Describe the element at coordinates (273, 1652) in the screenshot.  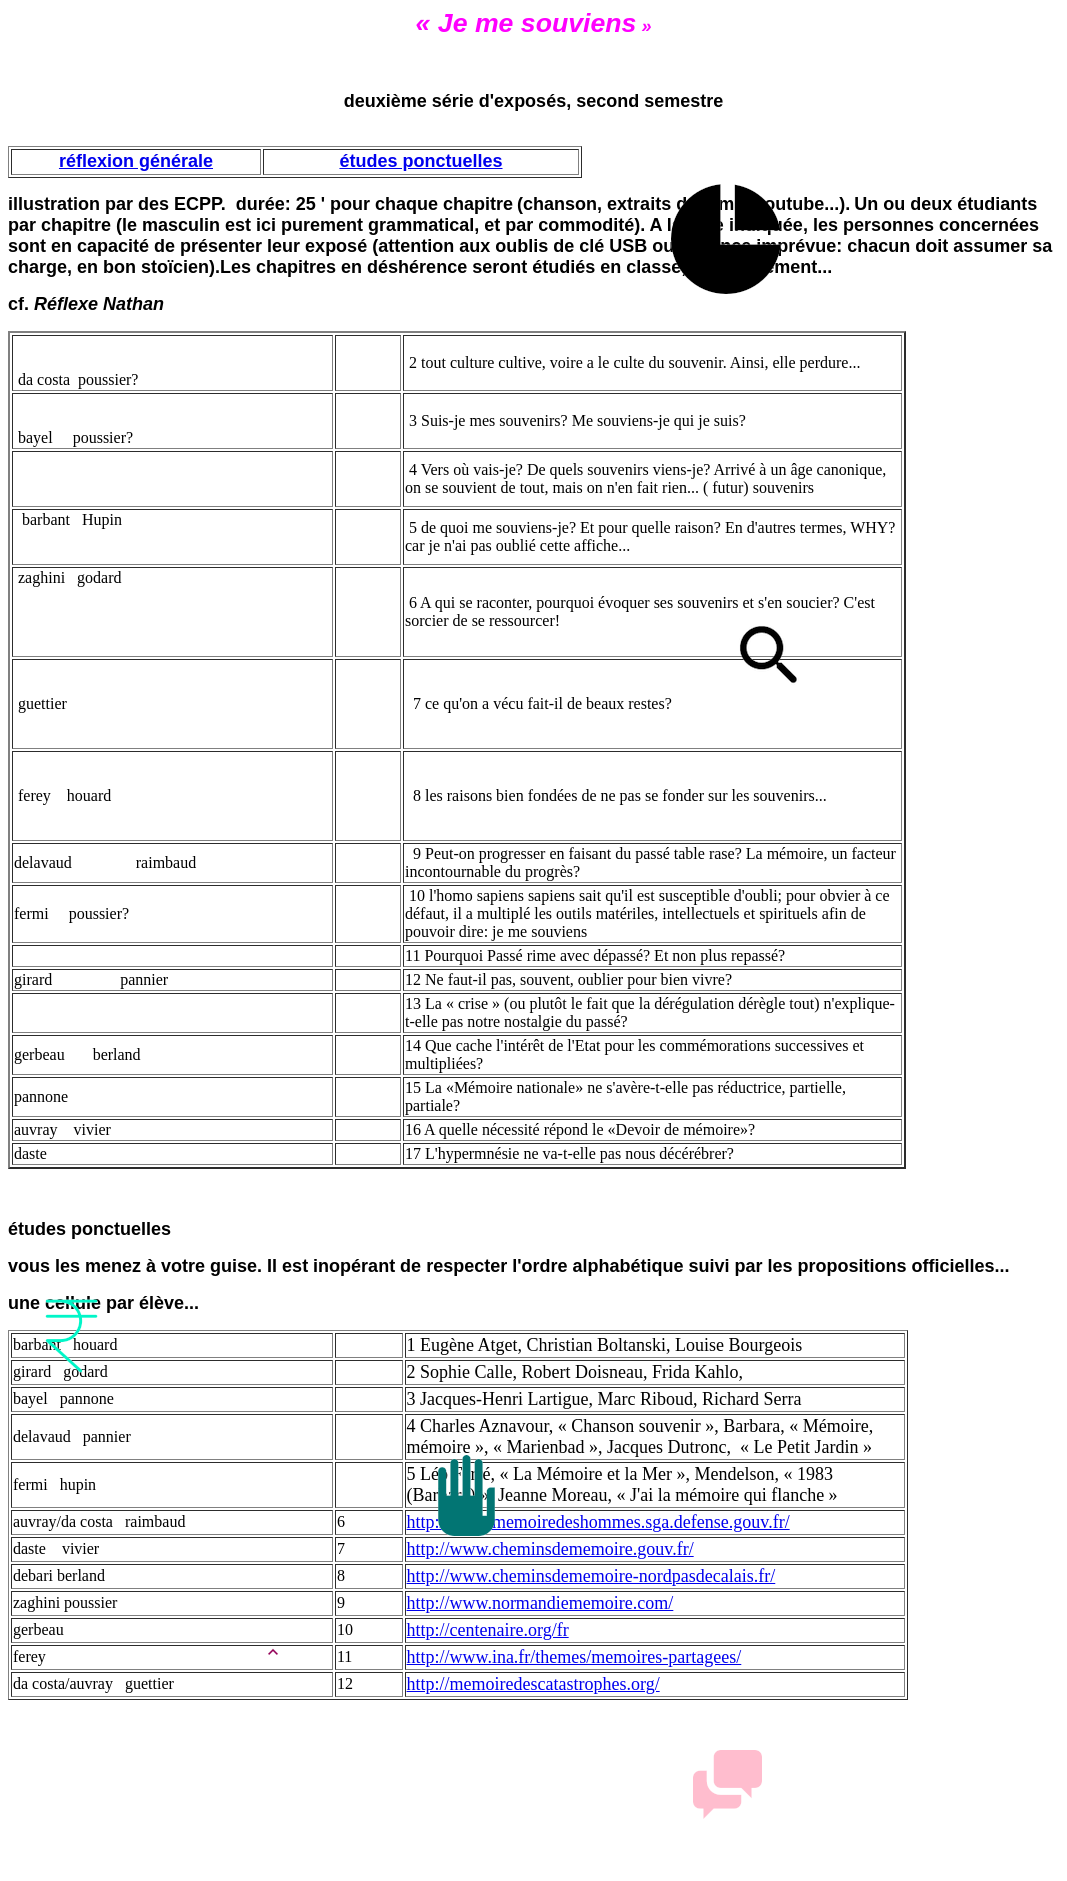
I see `collapse an expanded section` at that location.